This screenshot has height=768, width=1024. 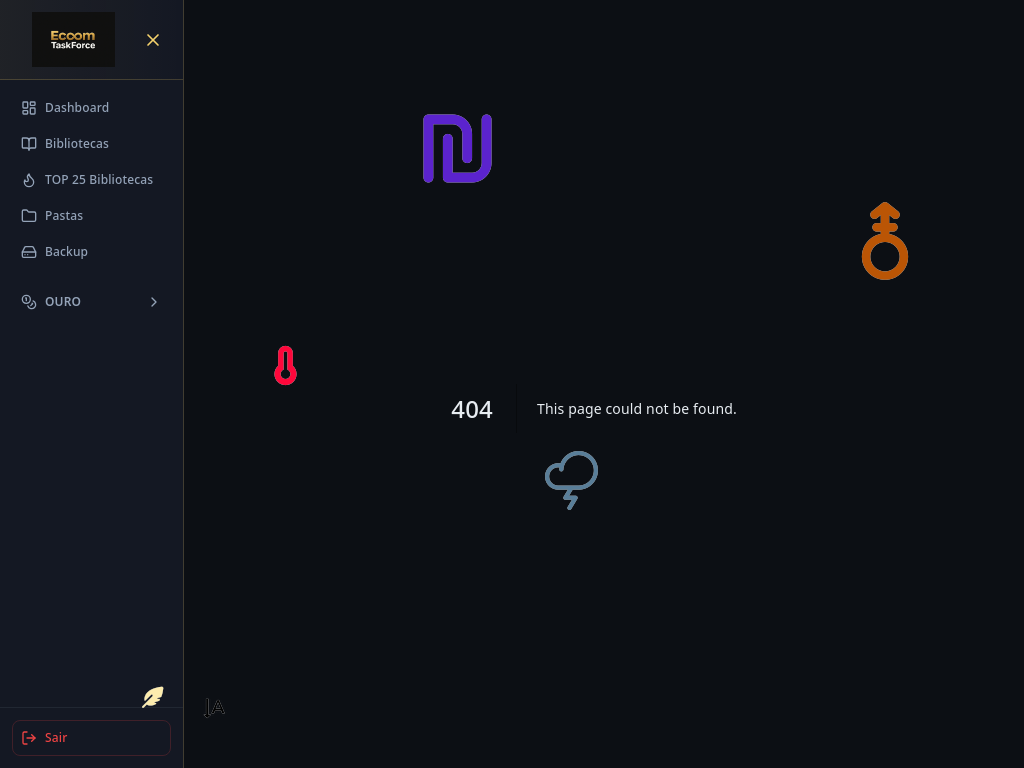 I want to click on rotate text to vertical orientation, so click(x=214, y=708).